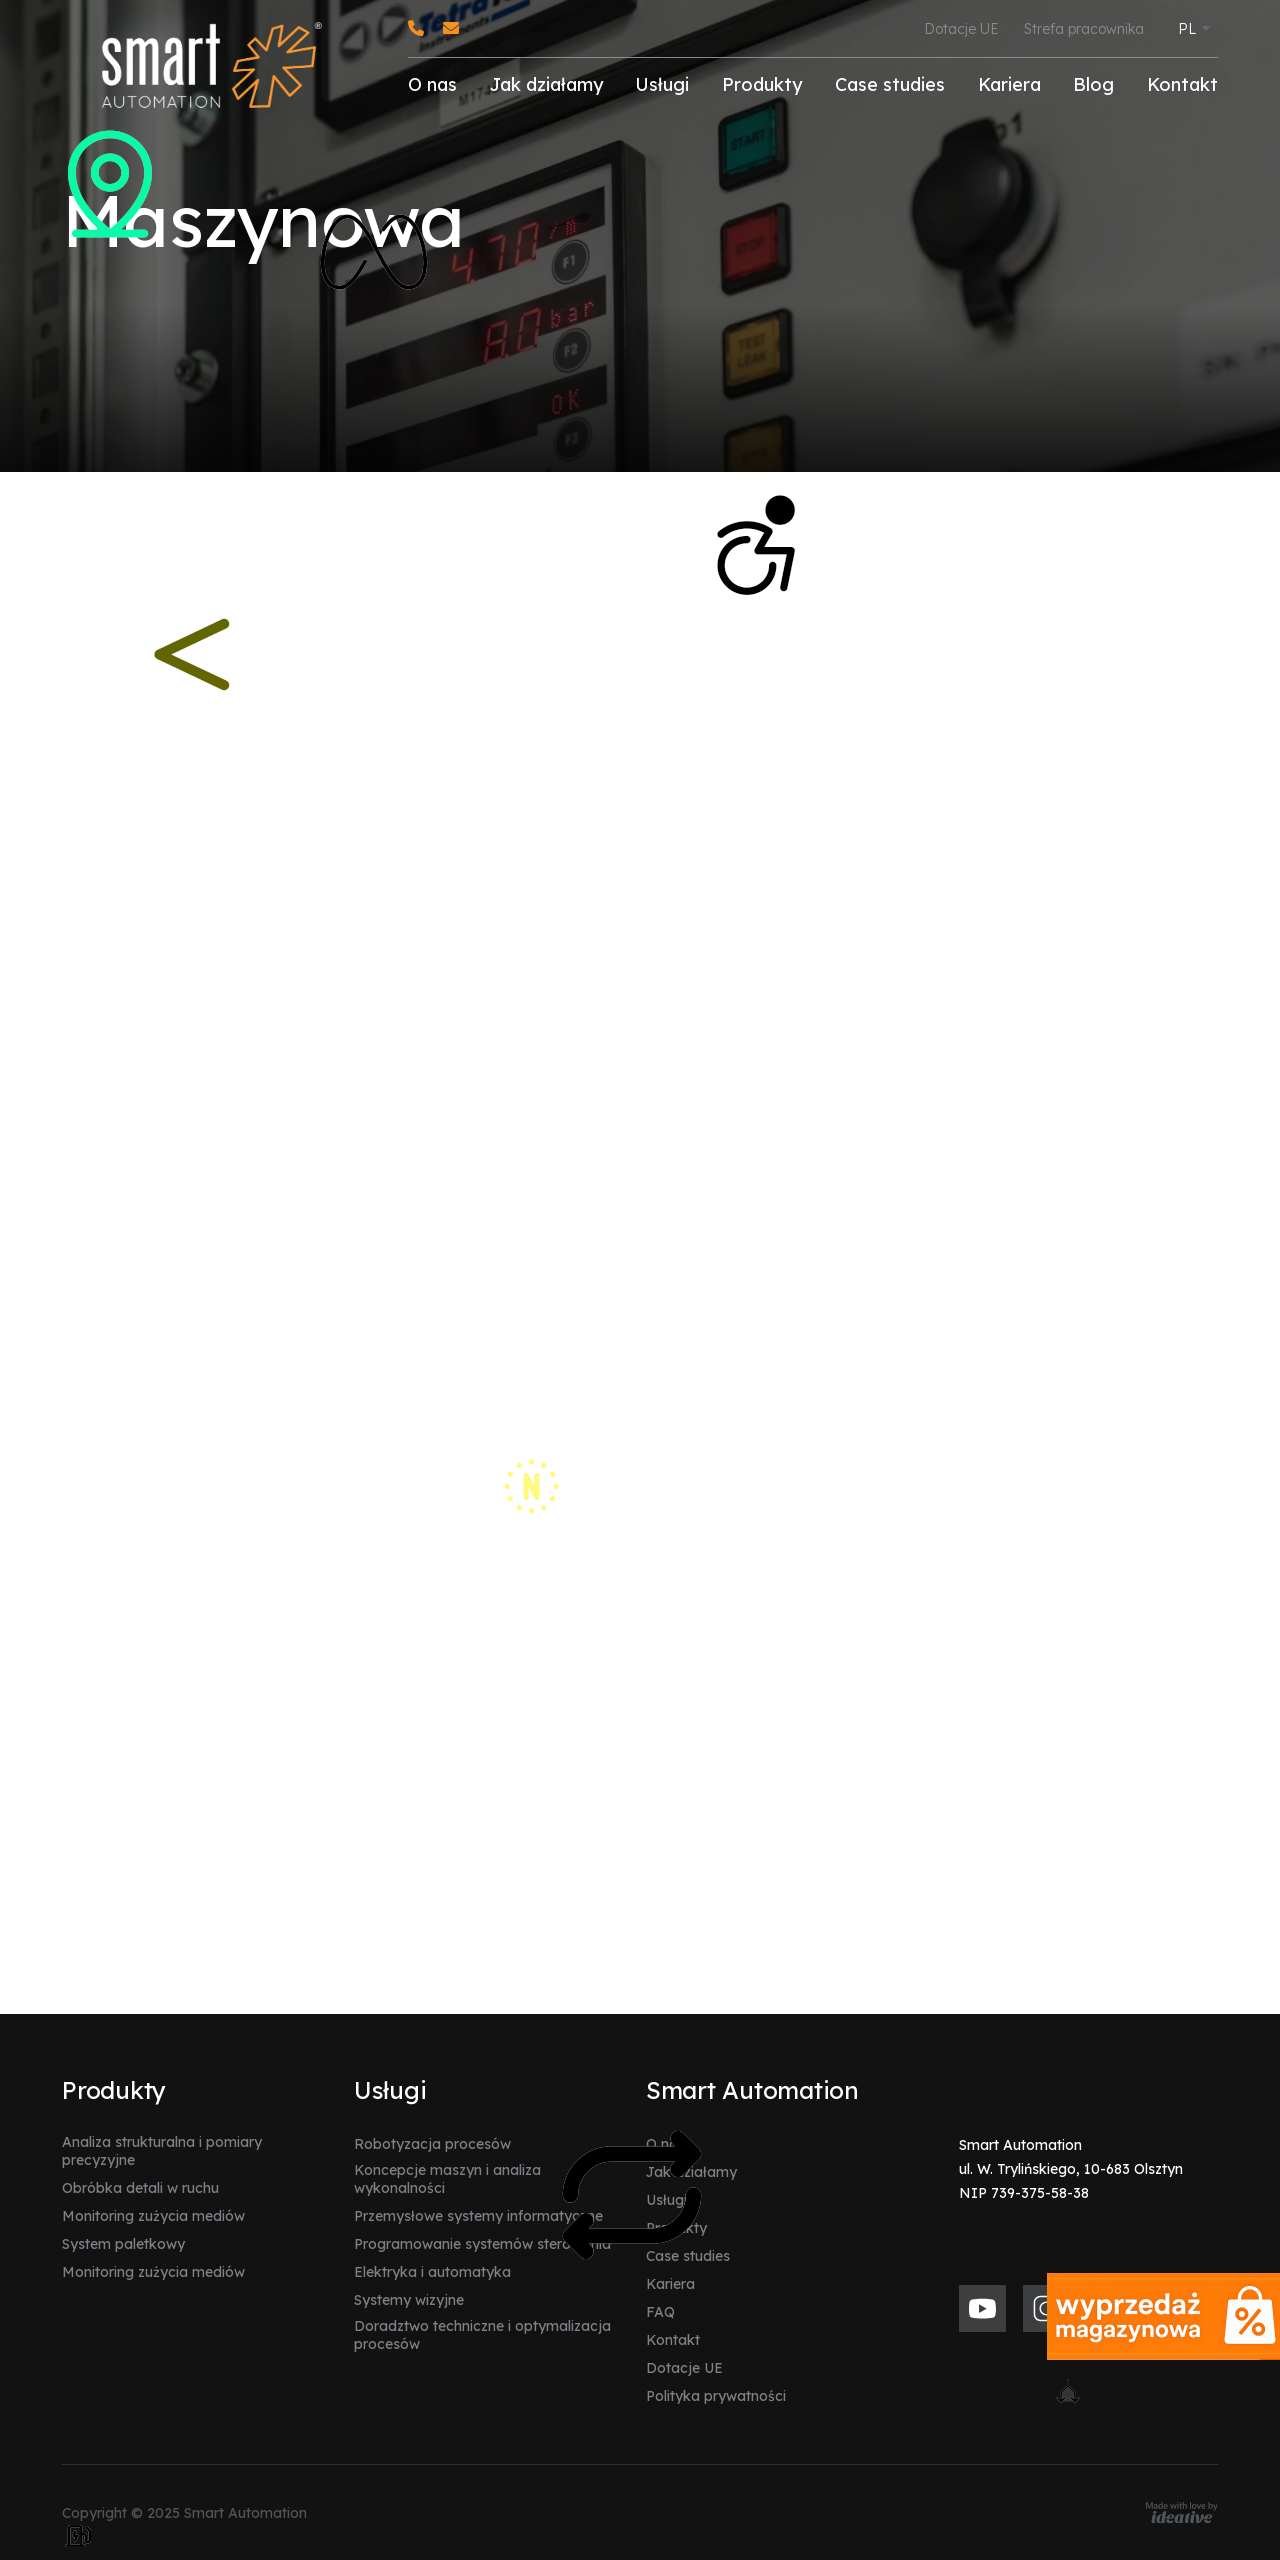 The image size is (1280, 2560). I want to click on enable repeat or loop playback, so click(632, 2195).